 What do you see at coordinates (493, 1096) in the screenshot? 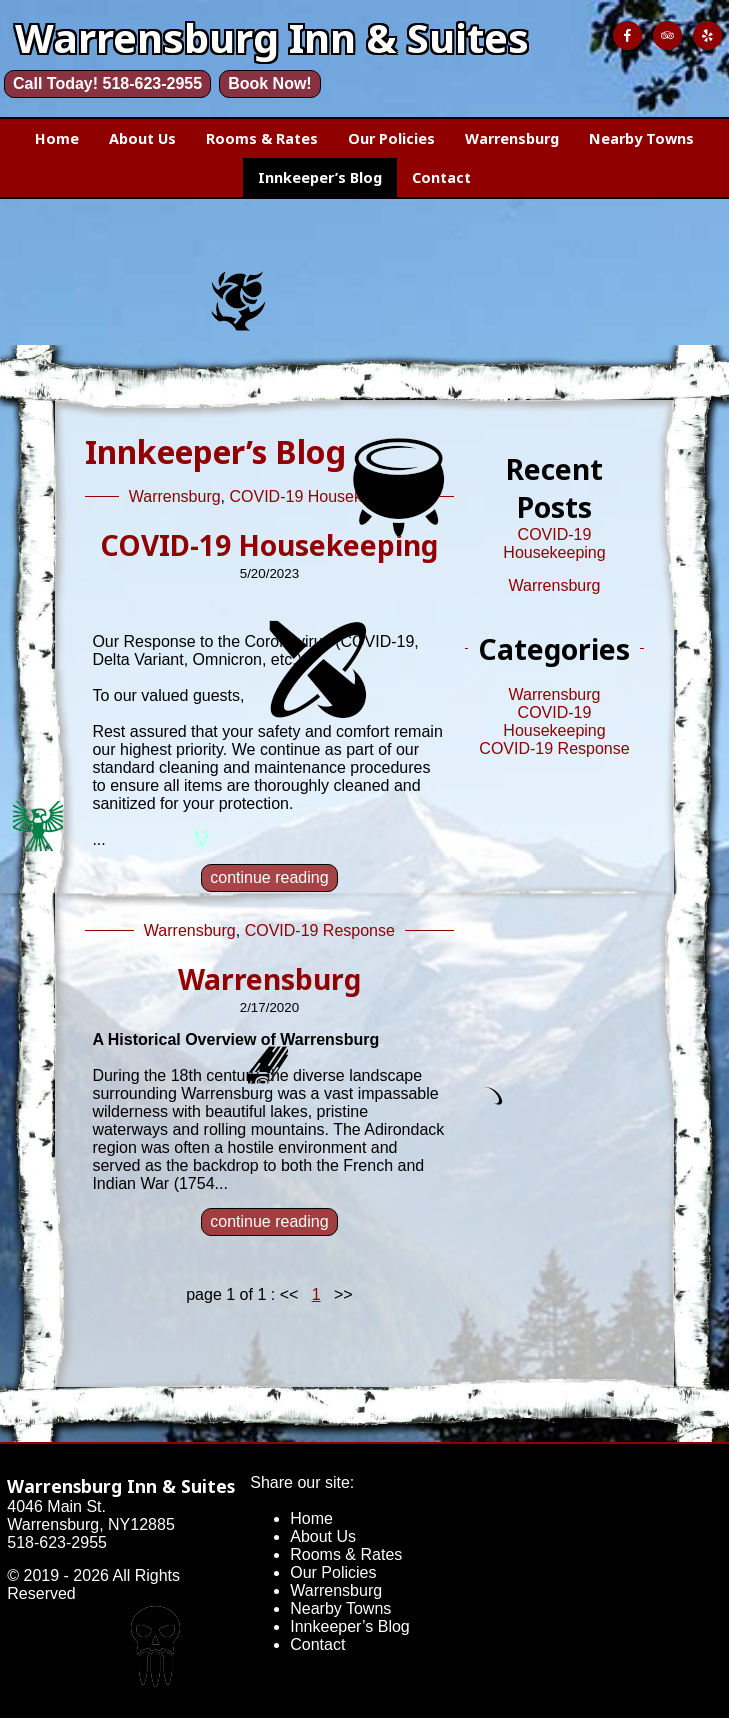
I see `perform a quick attack or slash action` at bounding box center [493, 1096].